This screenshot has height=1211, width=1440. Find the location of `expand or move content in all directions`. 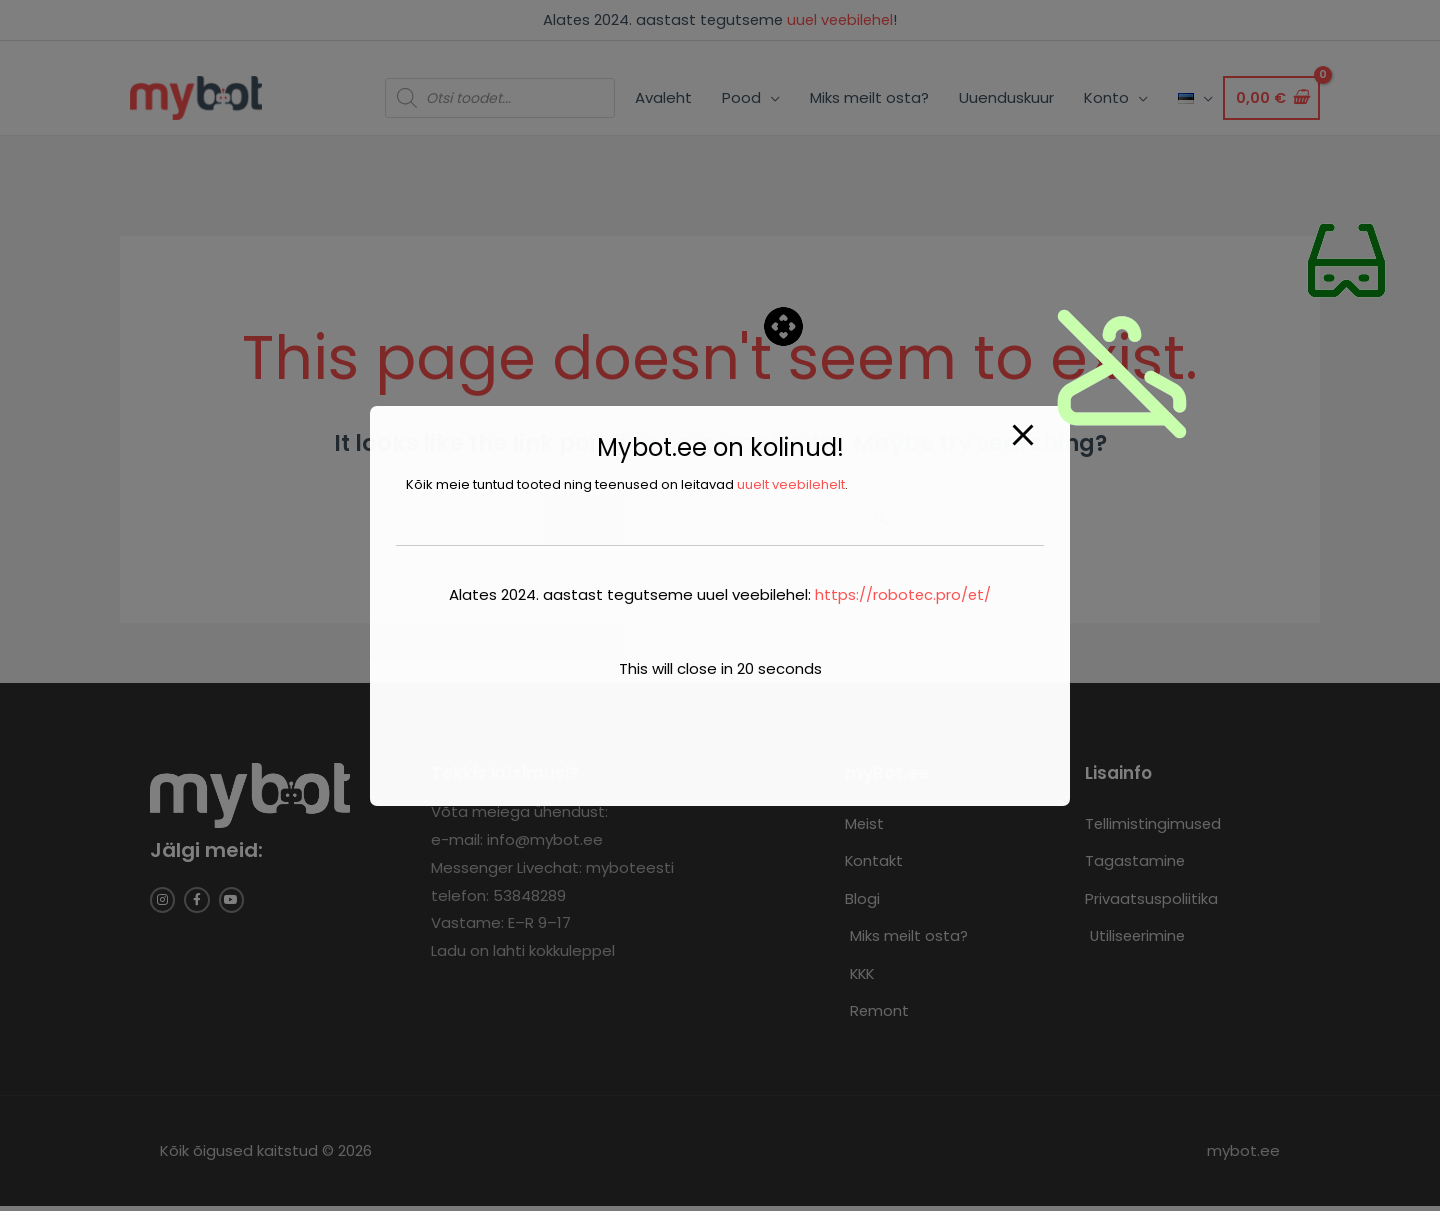

expand or move content in all directions is located at coordinates (783, 326).